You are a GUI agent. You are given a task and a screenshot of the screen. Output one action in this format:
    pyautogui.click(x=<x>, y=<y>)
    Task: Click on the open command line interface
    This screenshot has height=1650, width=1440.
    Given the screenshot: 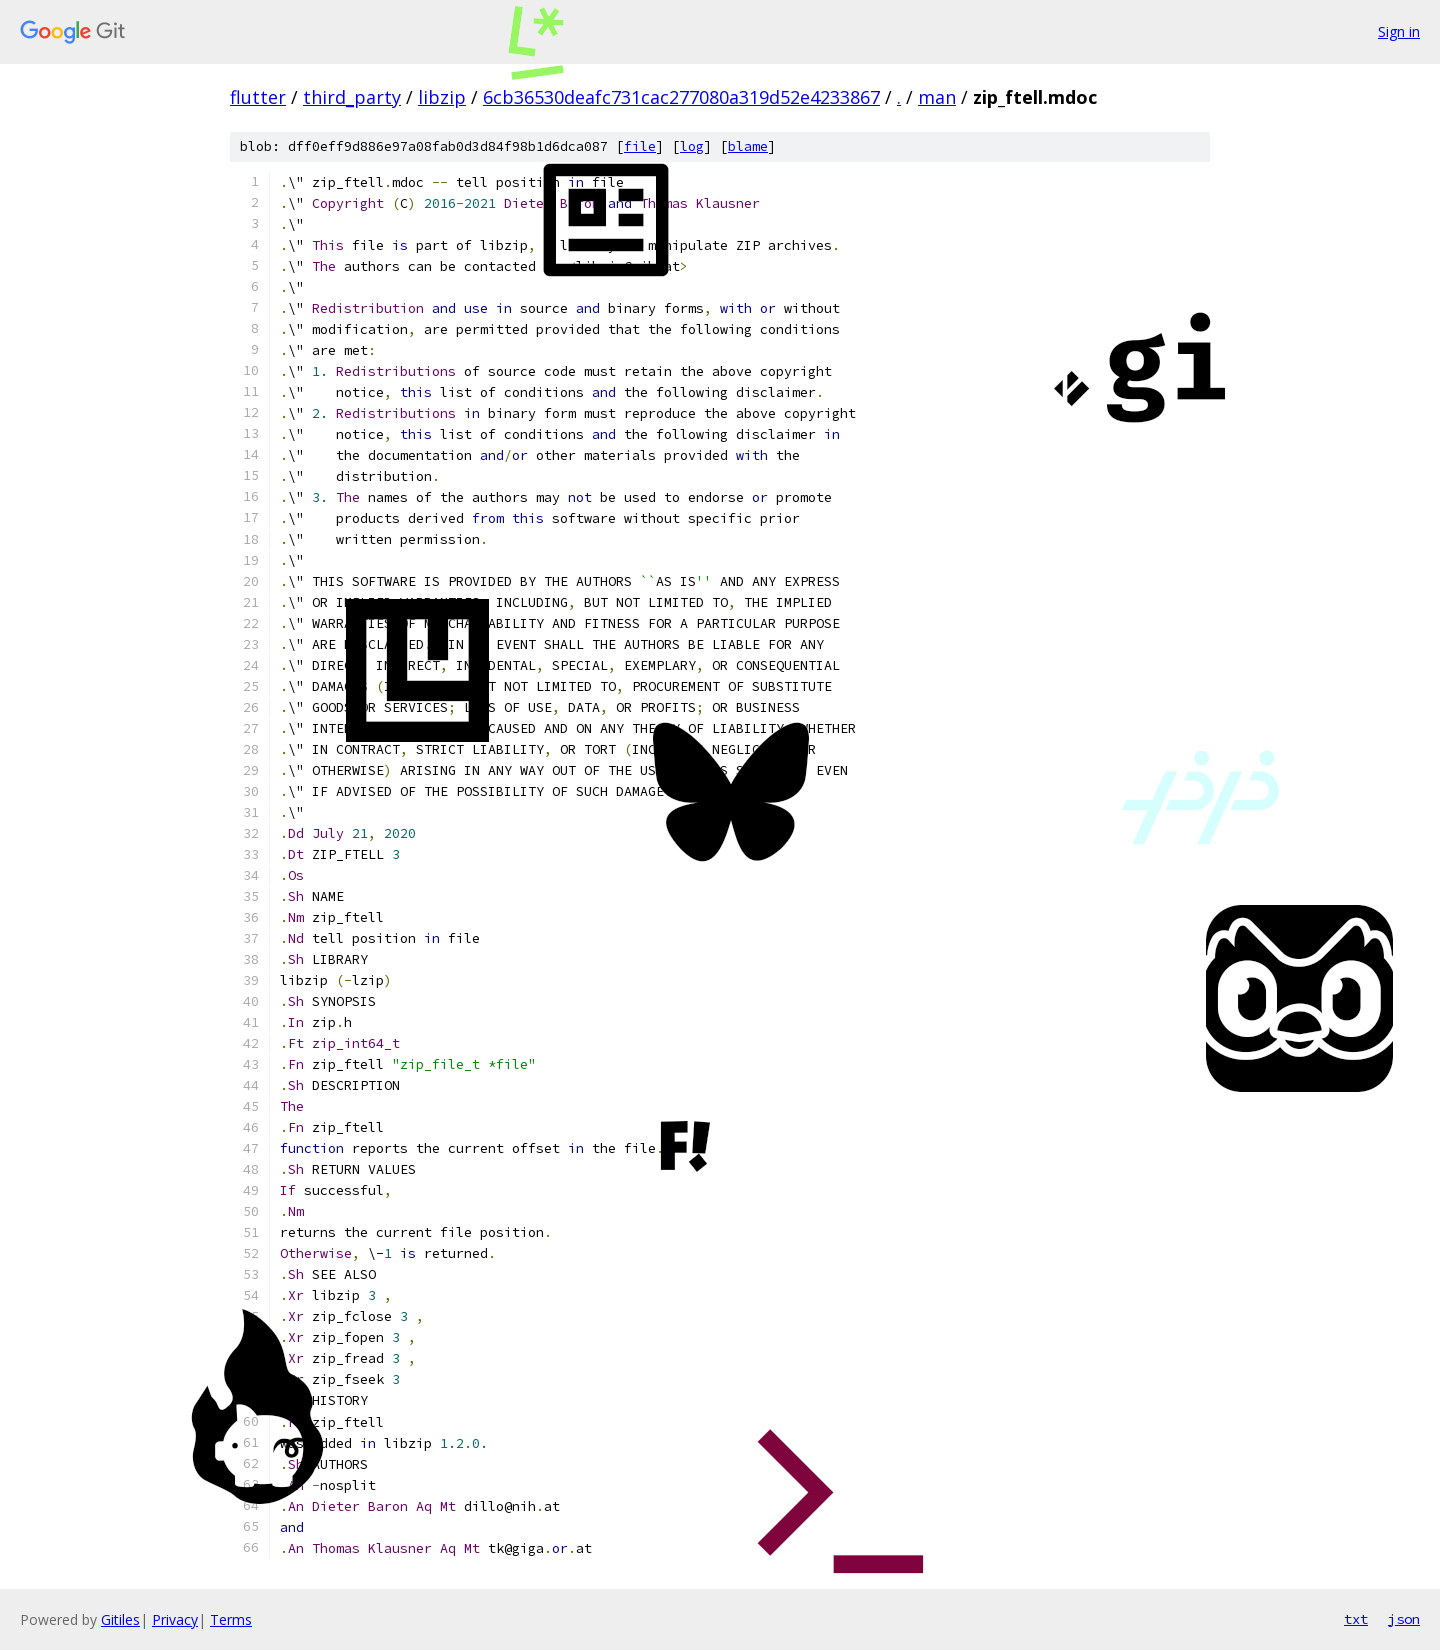 What is the action you would take?
    pyautogui.click(x=842, y=1492)
    